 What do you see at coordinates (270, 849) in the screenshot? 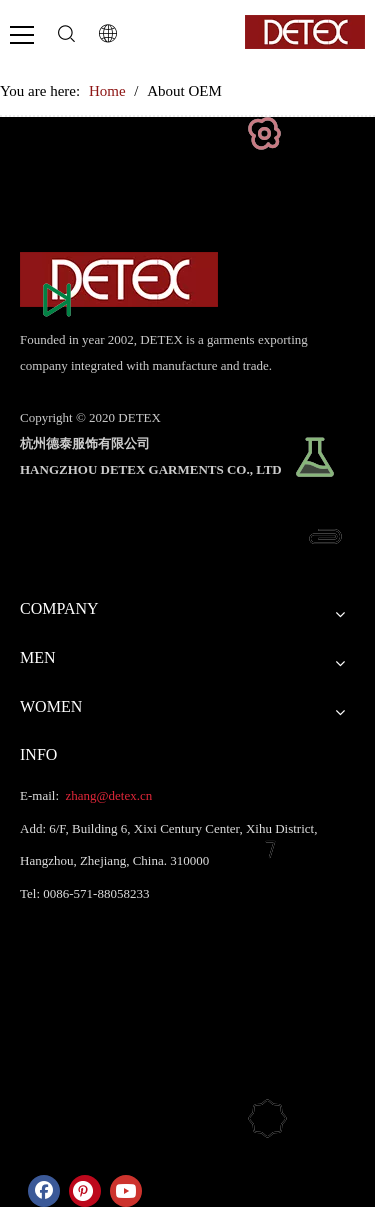
I see `indicates the number seven in a list or sequence` at bounding box center [270, 849].